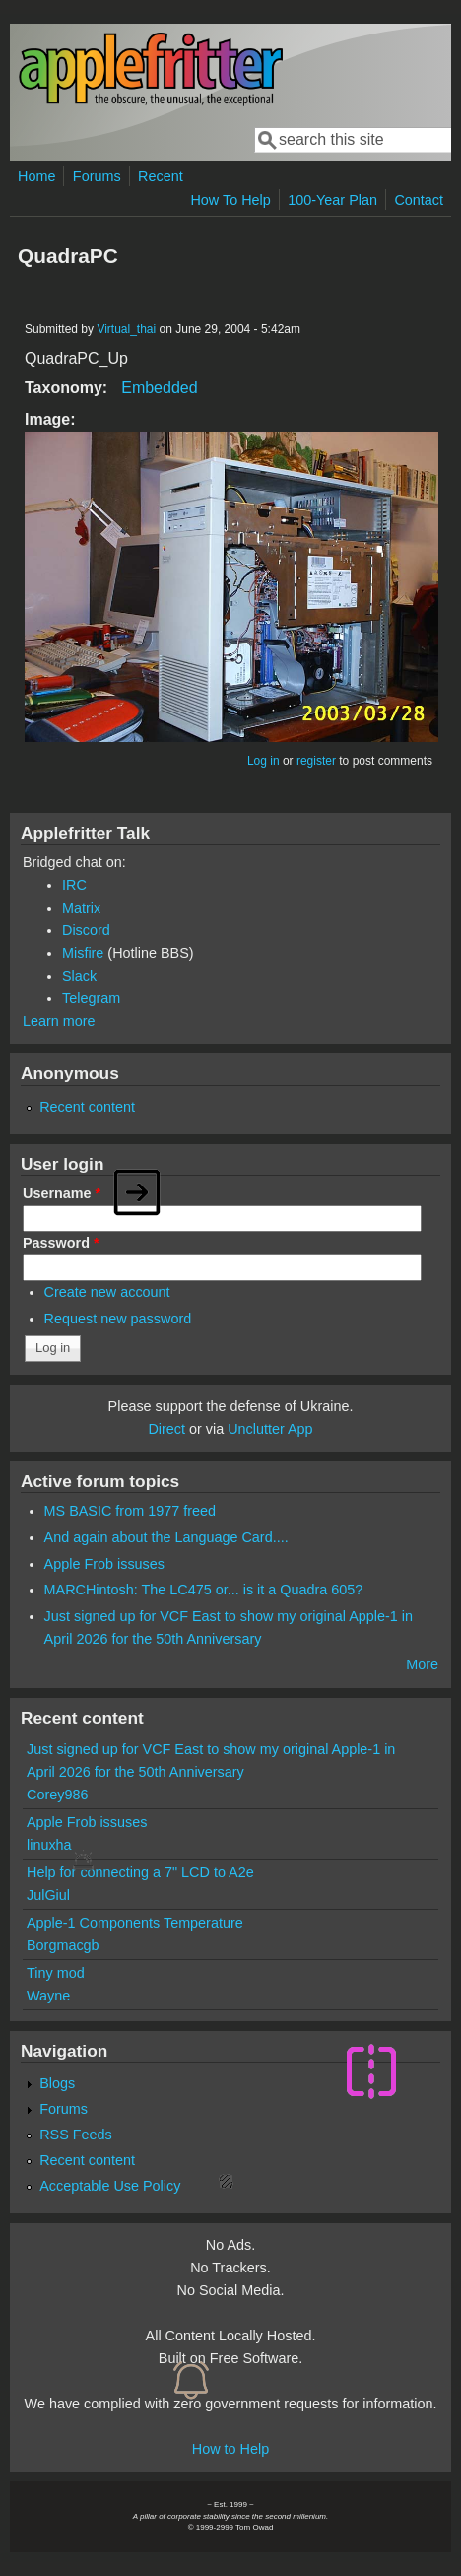 The width and height of the screenshot is (461, 2576). What do you see at coordinates (226, 2181) in the screenshot?
I see `access freehand drawing or annotation tools` at bounding box center [226, 2181].